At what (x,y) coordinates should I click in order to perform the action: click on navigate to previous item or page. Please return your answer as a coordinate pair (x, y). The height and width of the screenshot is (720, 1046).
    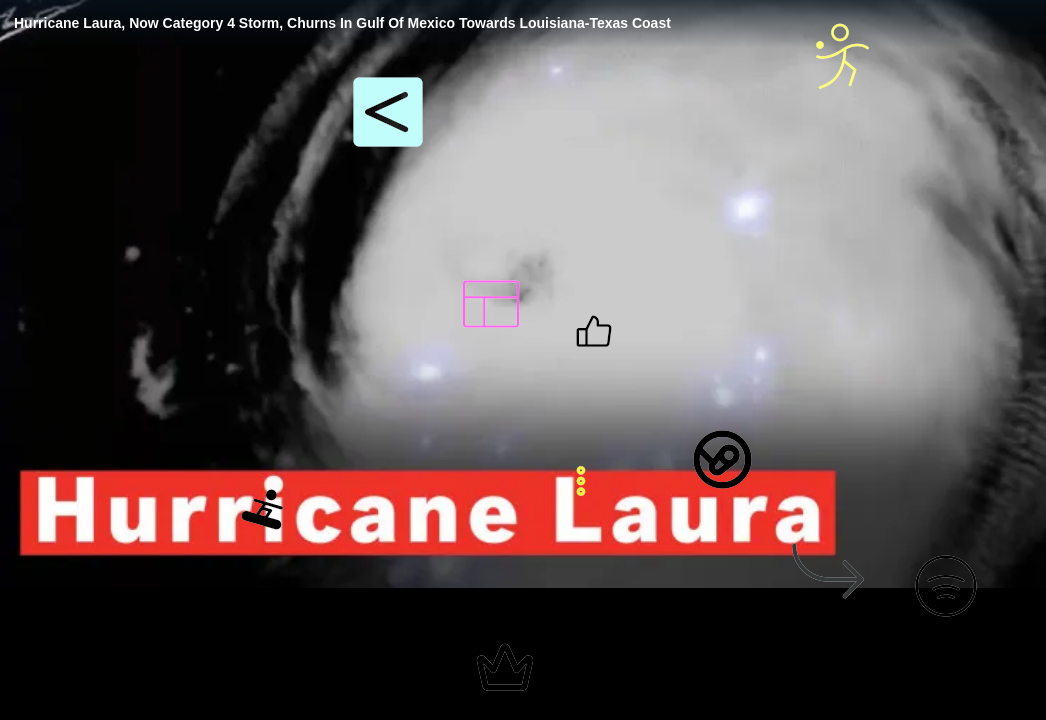
    Looking at the image, I should click on (388, 112).